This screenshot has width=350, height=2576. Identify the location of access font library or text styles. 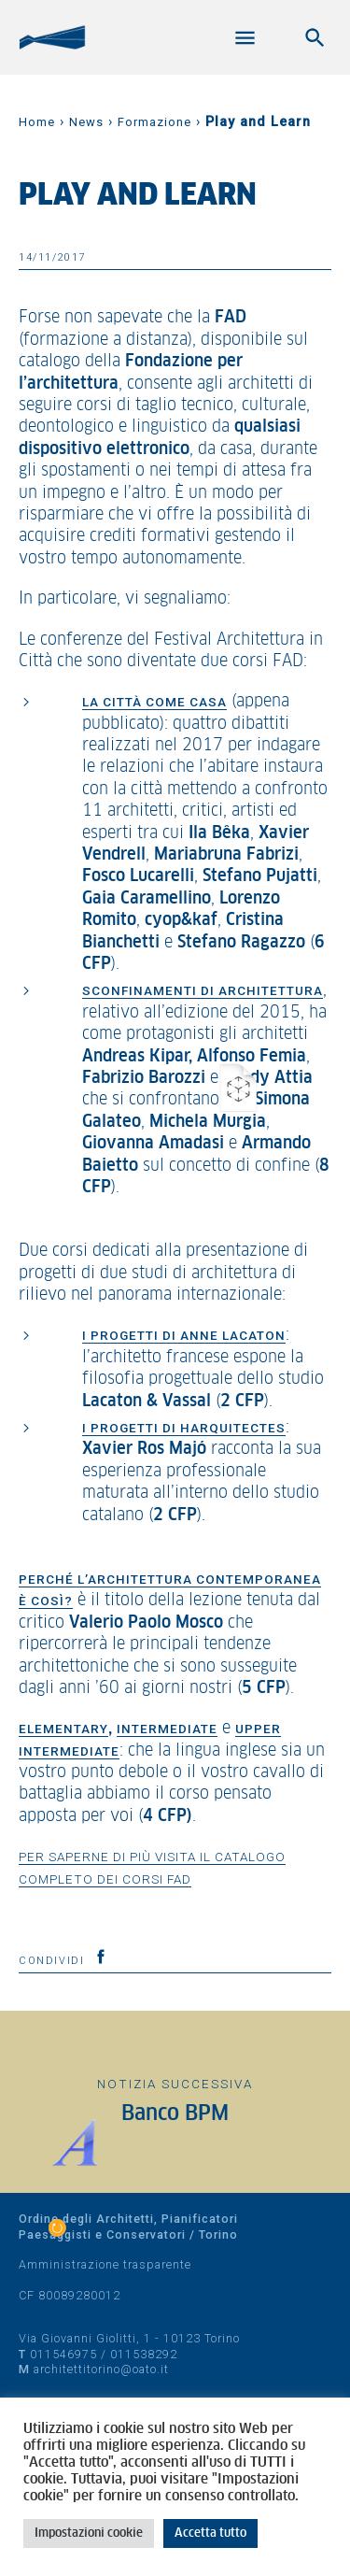
(75, 2143).